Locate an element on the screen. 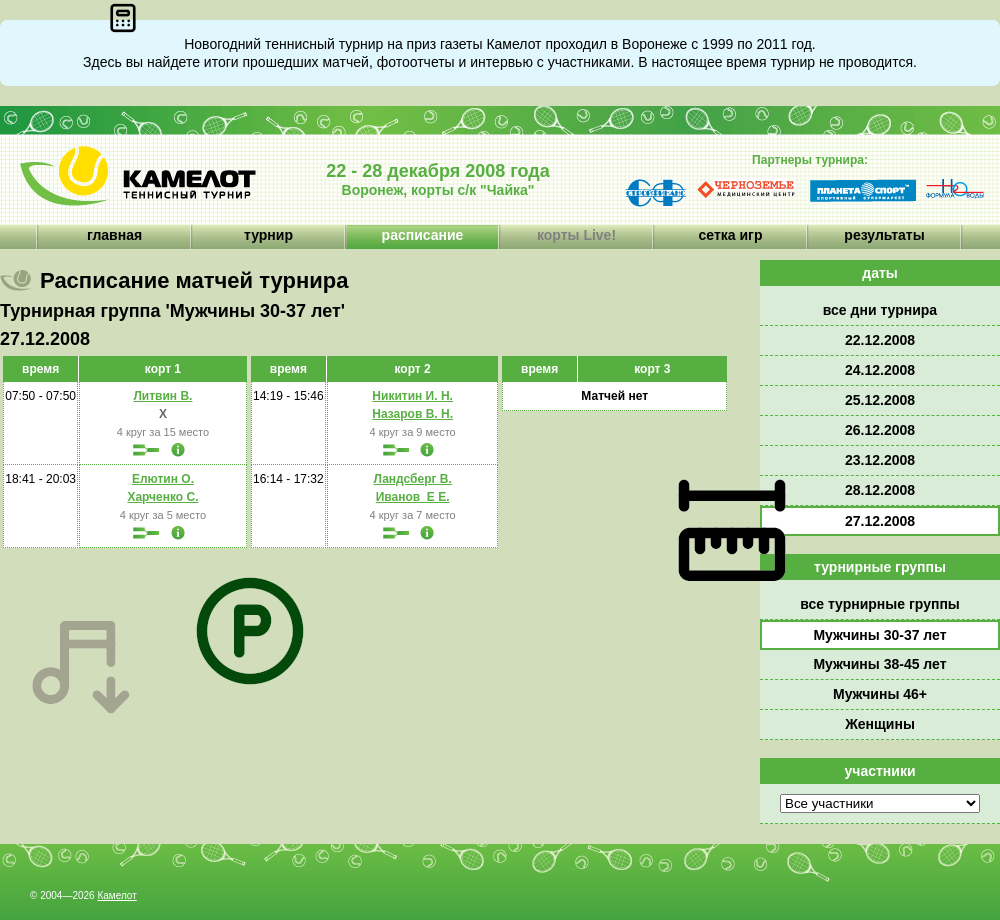 Image resolution: width=1000 pixels, height=920 pixels. open the calculator app is located at coordinates (123, 18).